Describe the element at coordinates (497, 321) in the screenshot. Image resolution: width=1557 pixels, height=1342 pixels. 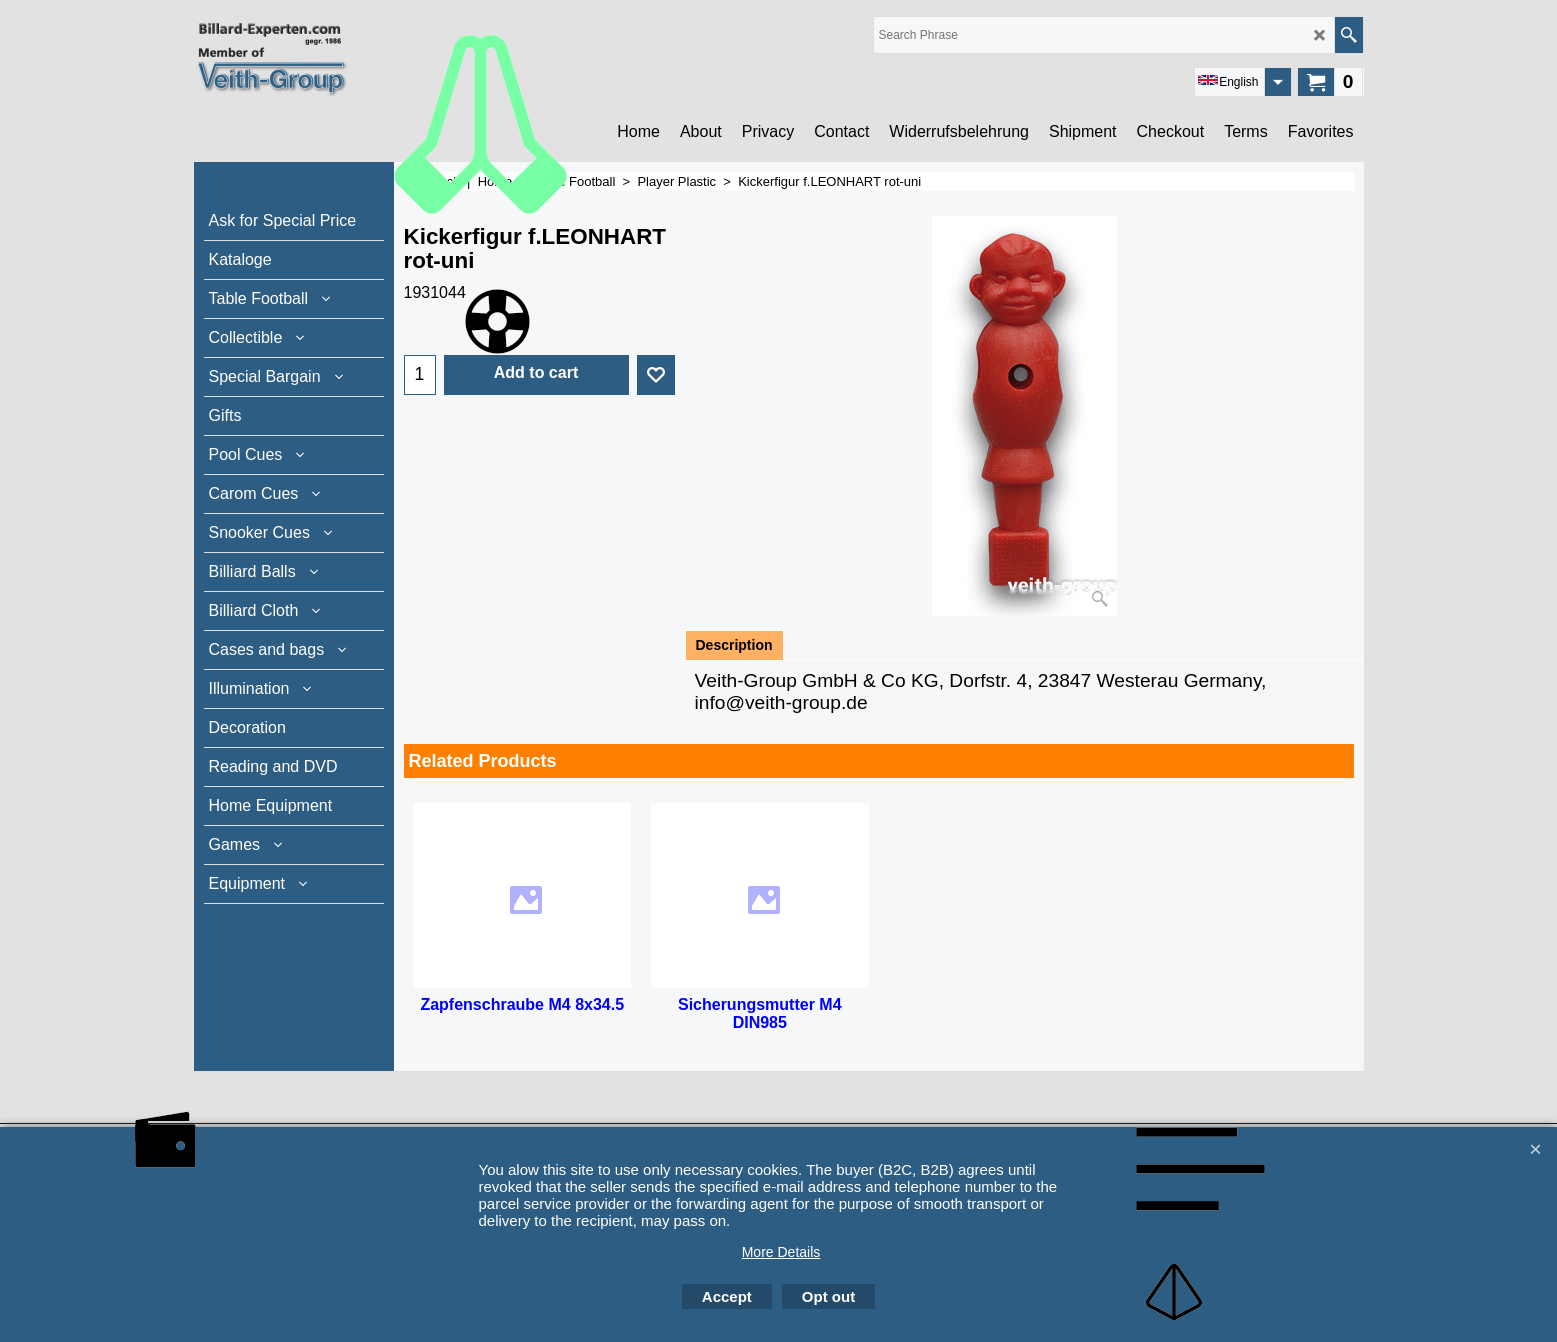
I see `access help or support center` at that location.